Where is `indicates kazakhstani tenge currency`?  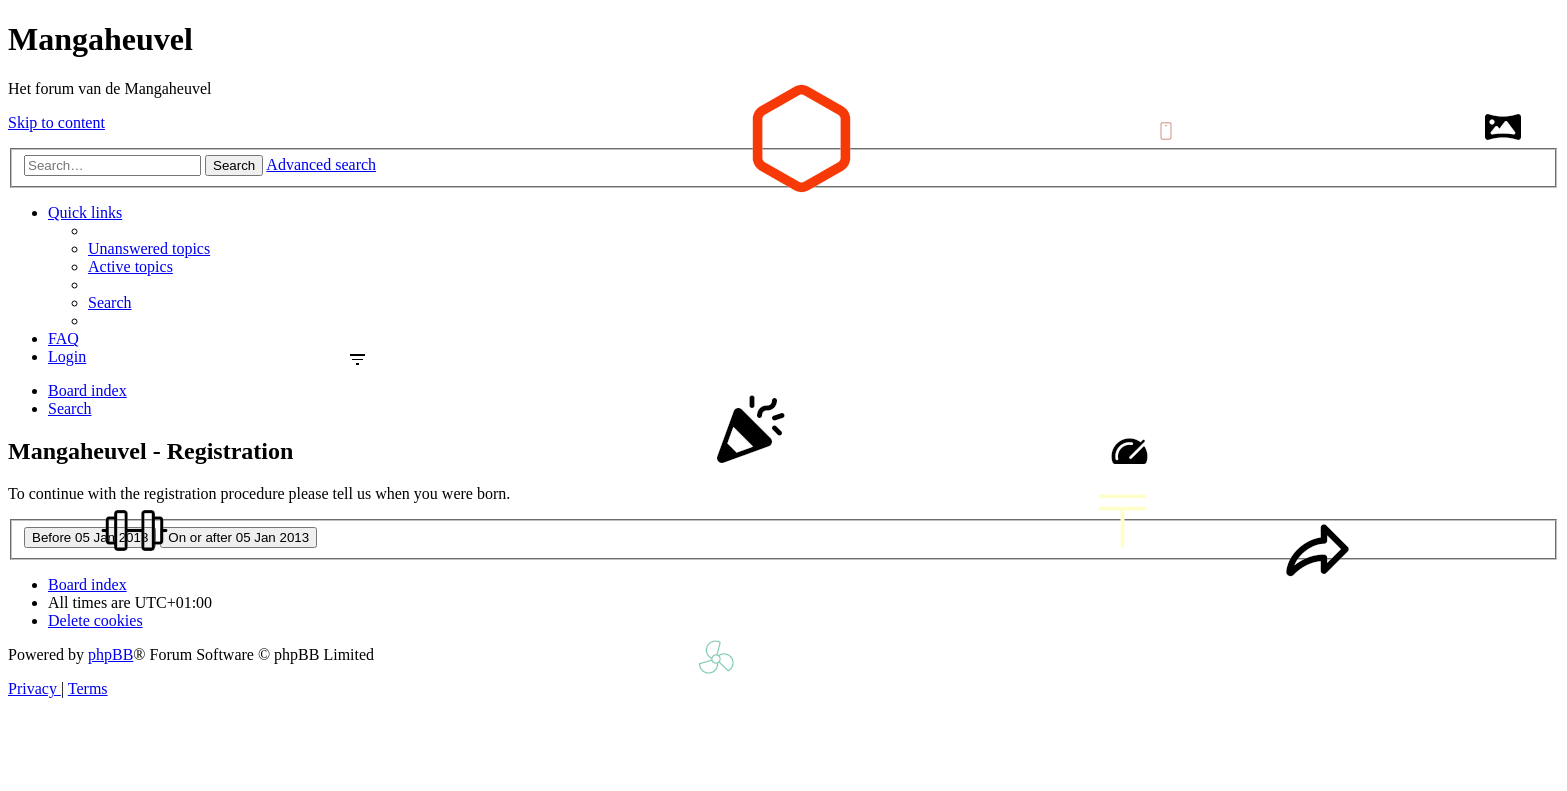 indicates kazakhstani tenge currency is located at coordinates (1122, 518).